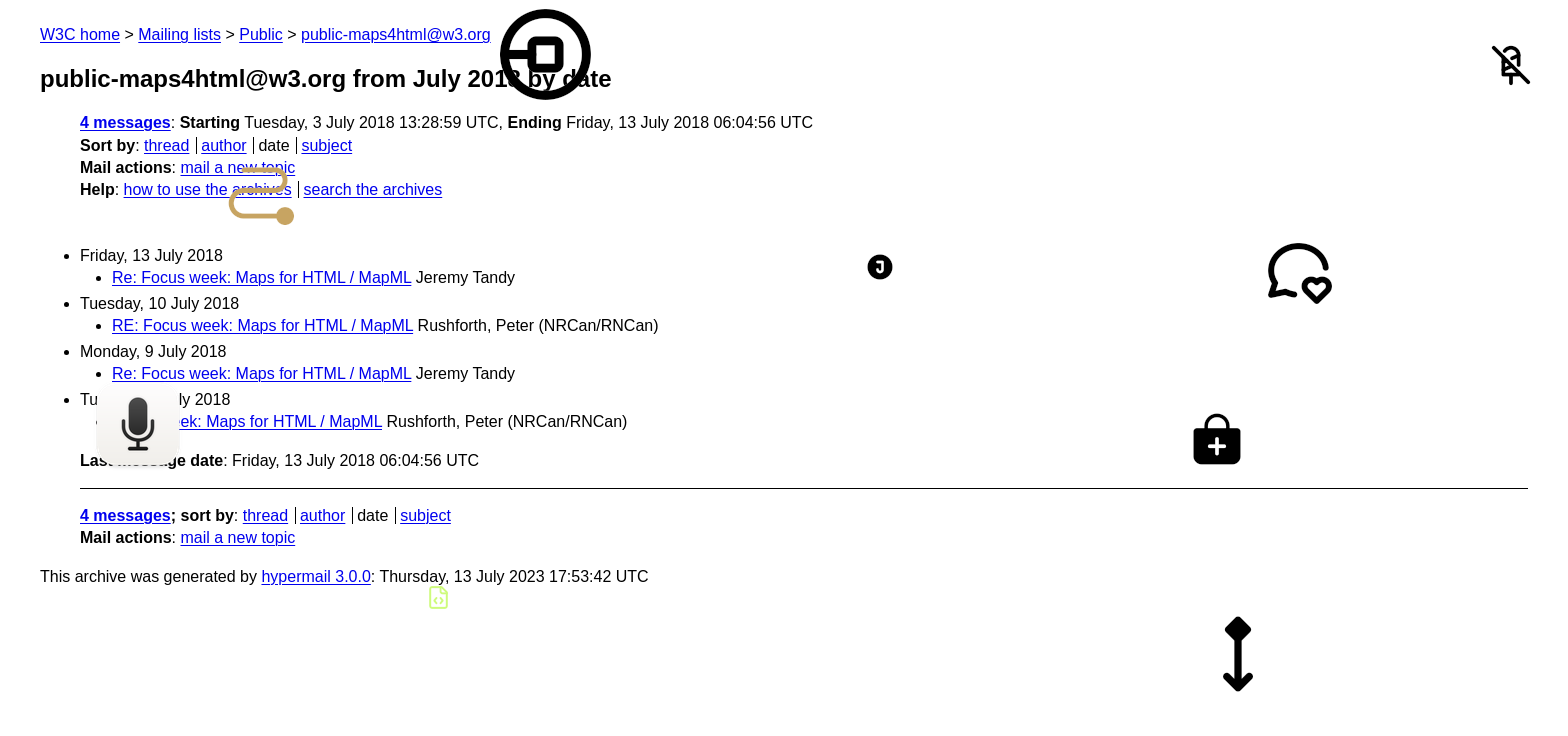 The height and width of the screenshot is (736, 1568). I want to click on move item down in a list or queue, so click(1238, 654).